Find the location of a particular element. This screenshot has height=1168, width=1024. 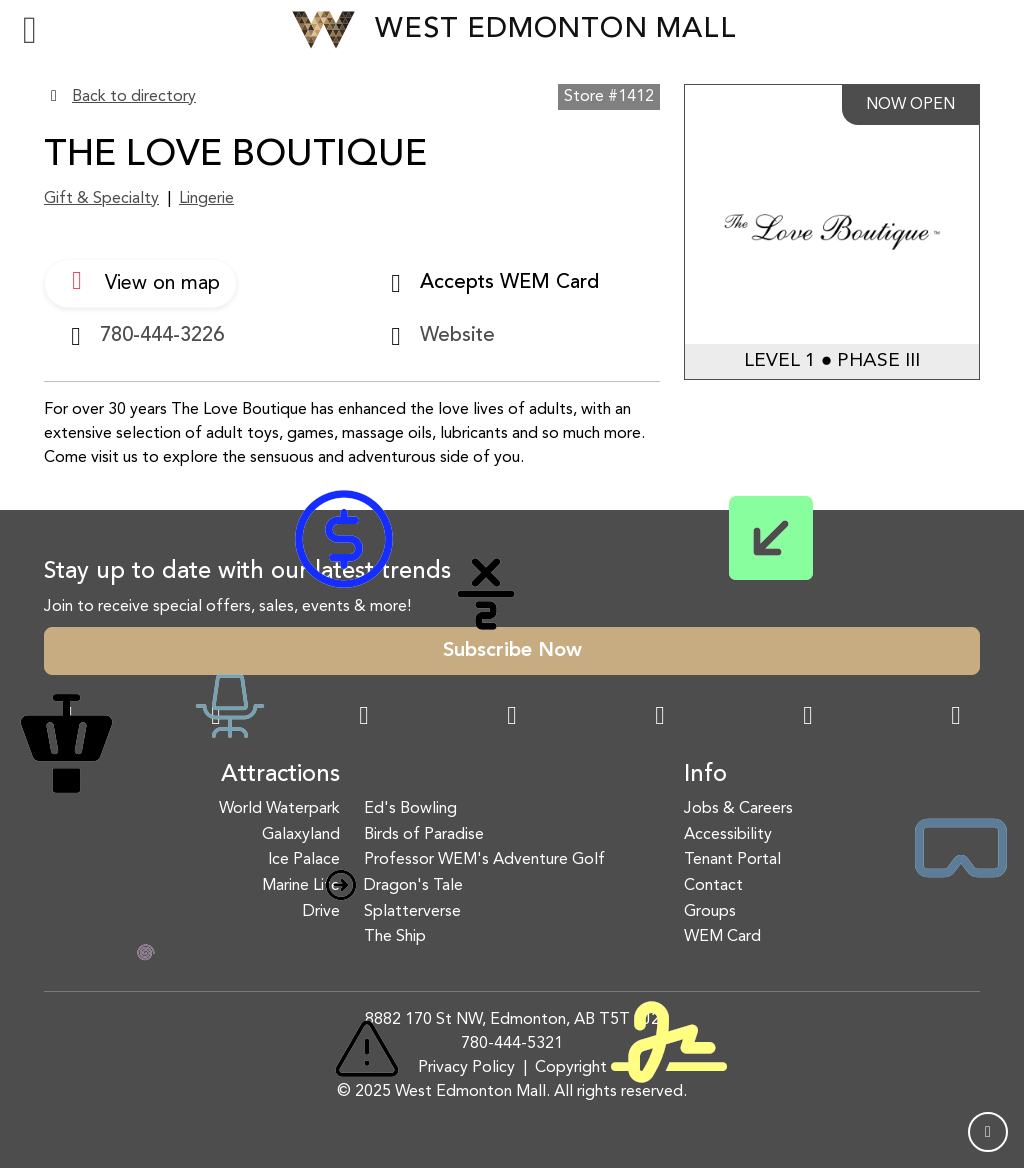

view account balance or financial information is located at coordinates (344, 539).